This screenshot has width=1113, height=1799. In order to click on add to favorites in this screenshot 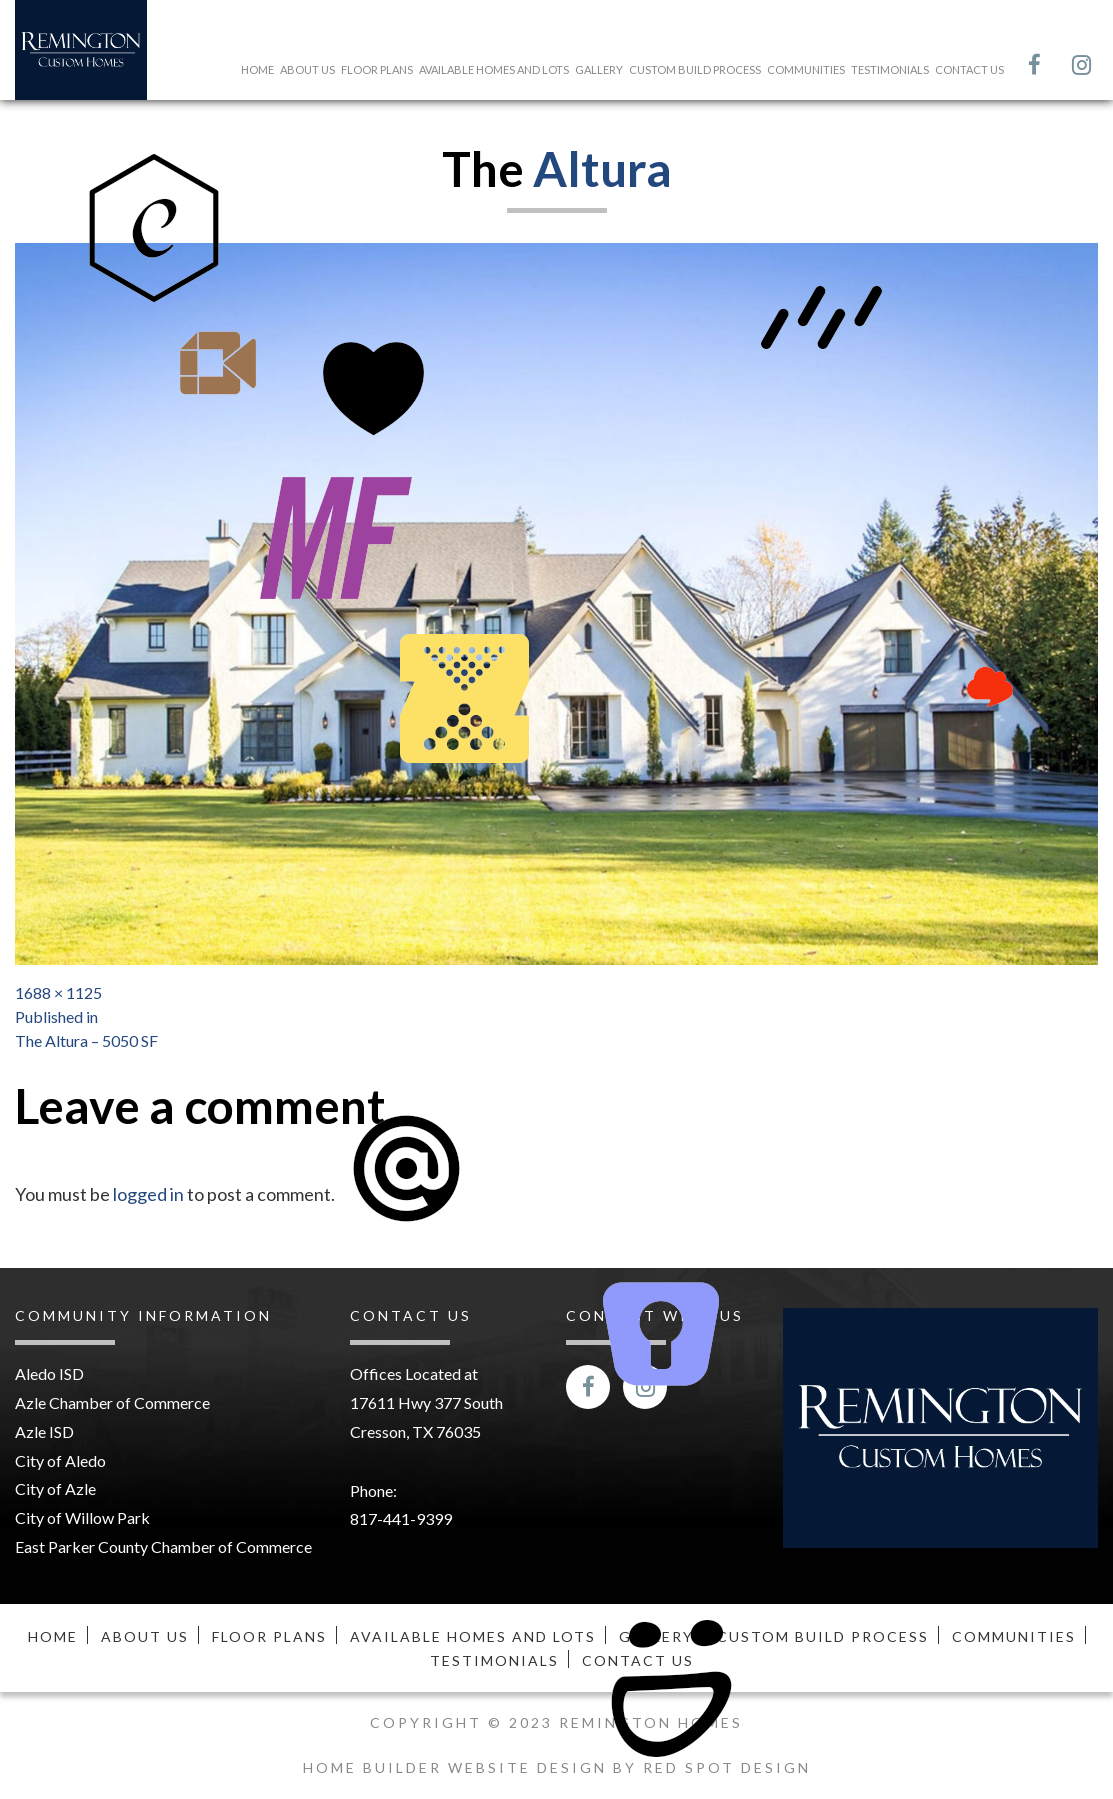, I will do `click(373, 387)`.